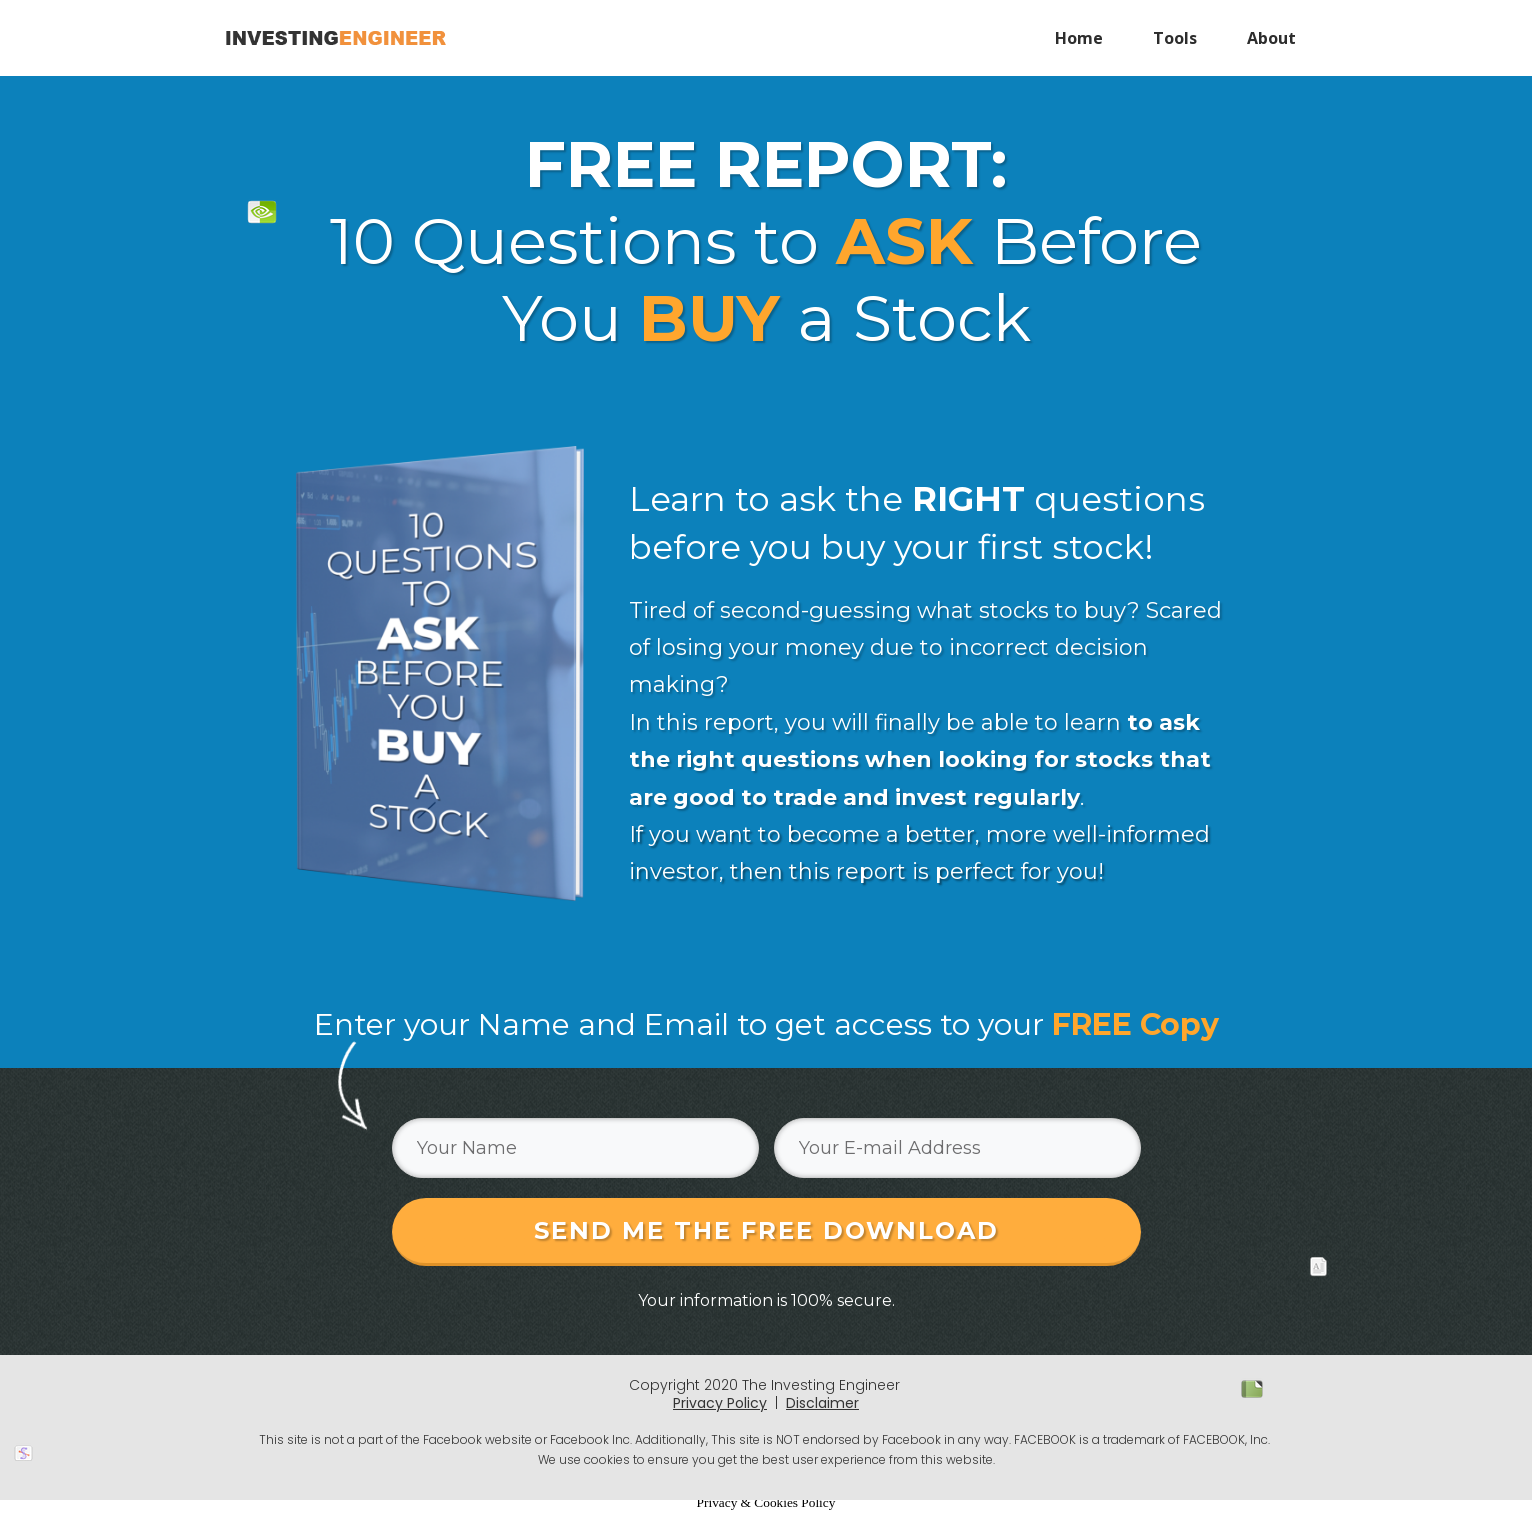  What do you see at coordinates (1252, 1389) in the screenshot?
I see `change desktop wallpaper settings` at bounding box center [1252, 1389].